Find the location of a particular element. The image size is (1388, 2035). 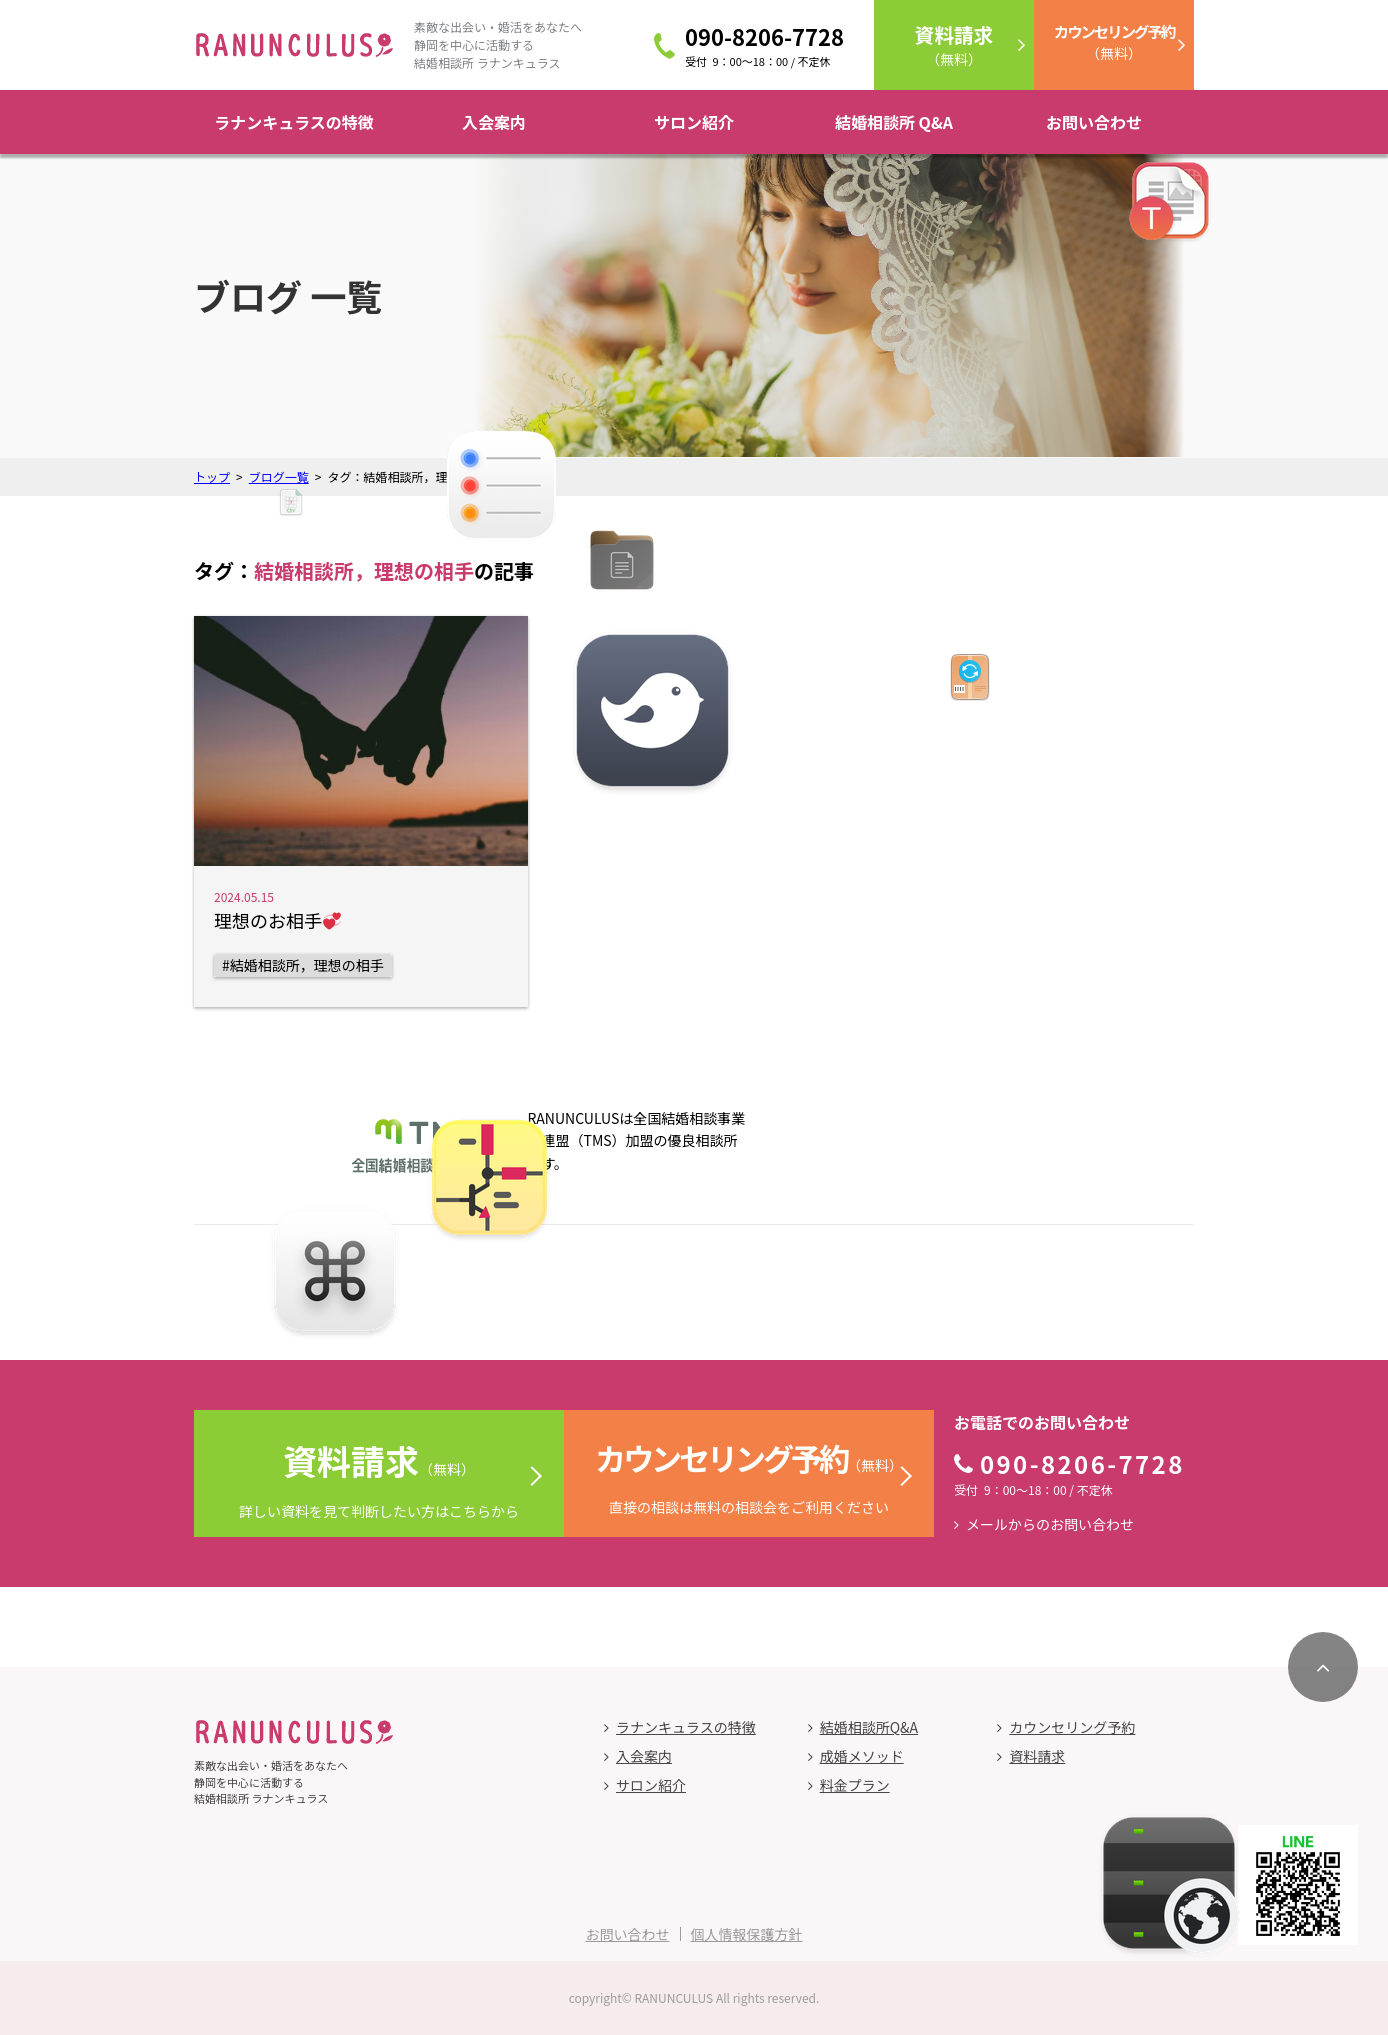

open eeschema schematic editor is located at coordinates (489, 1177).